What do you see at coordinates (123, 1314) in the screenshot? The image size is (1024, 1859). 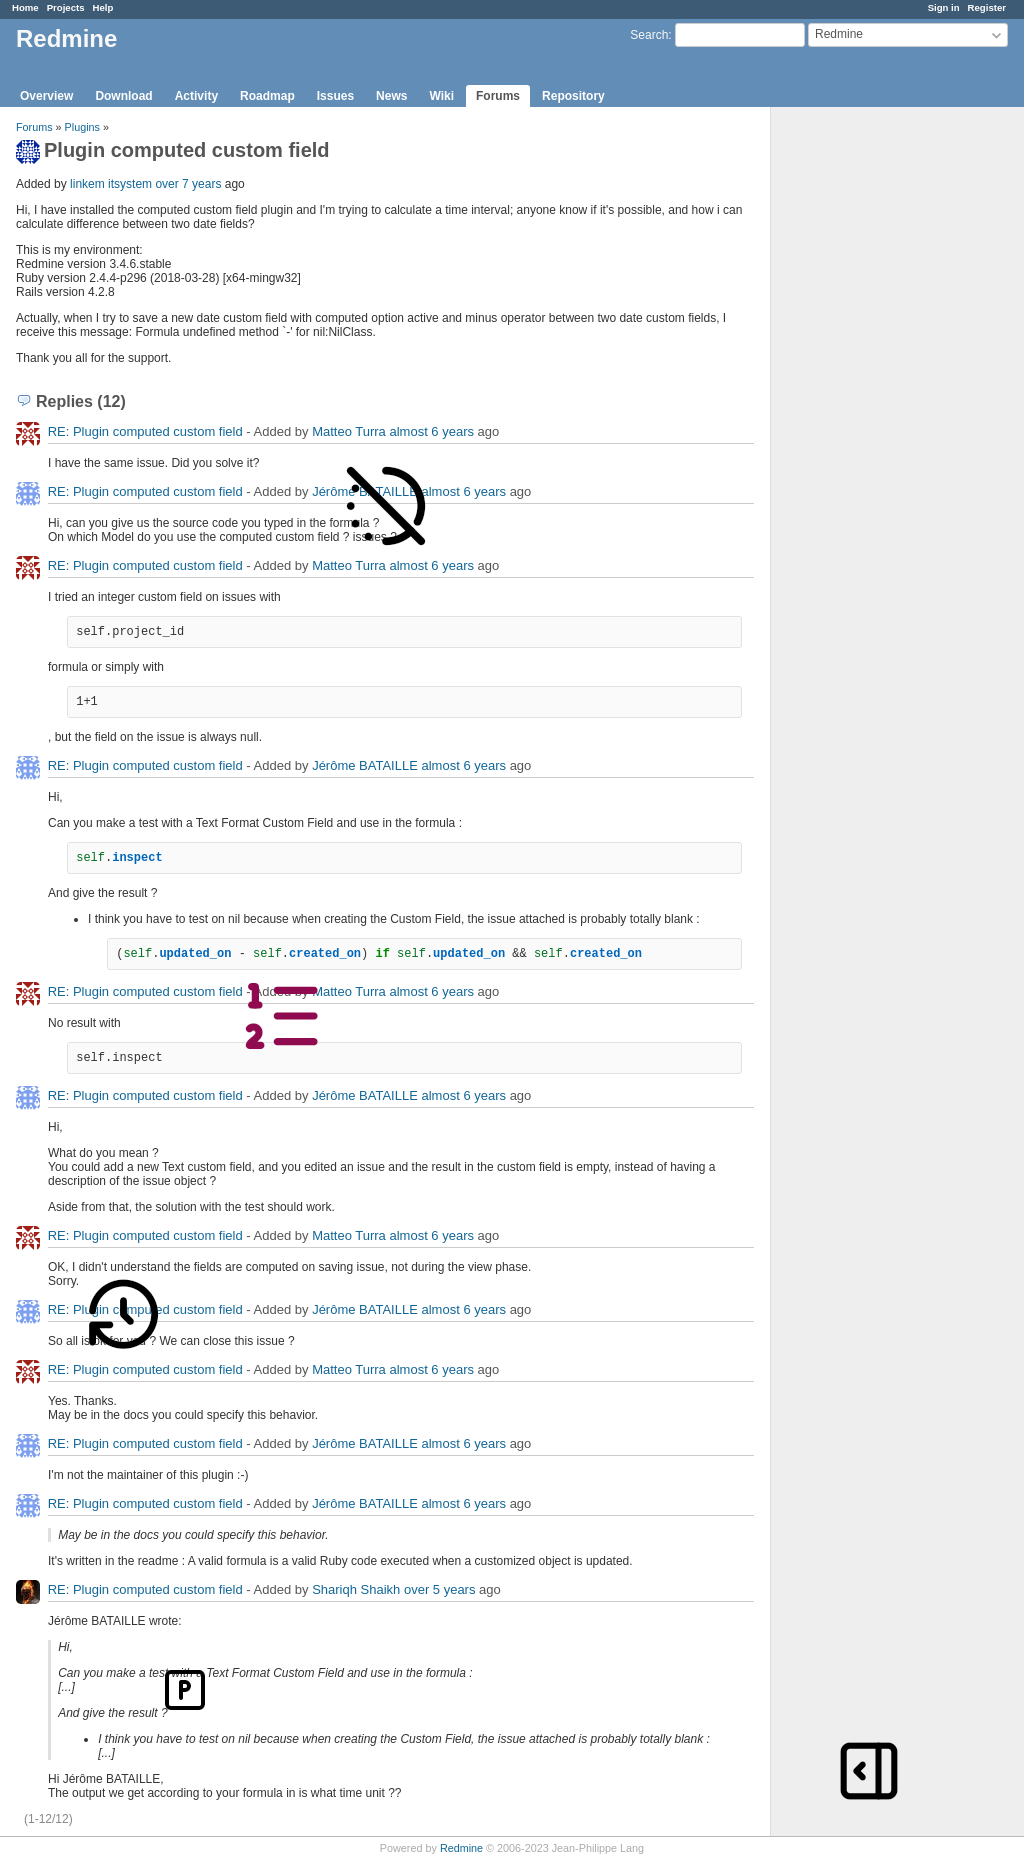 I see `view activity history` at bounding box center [123, 1314].